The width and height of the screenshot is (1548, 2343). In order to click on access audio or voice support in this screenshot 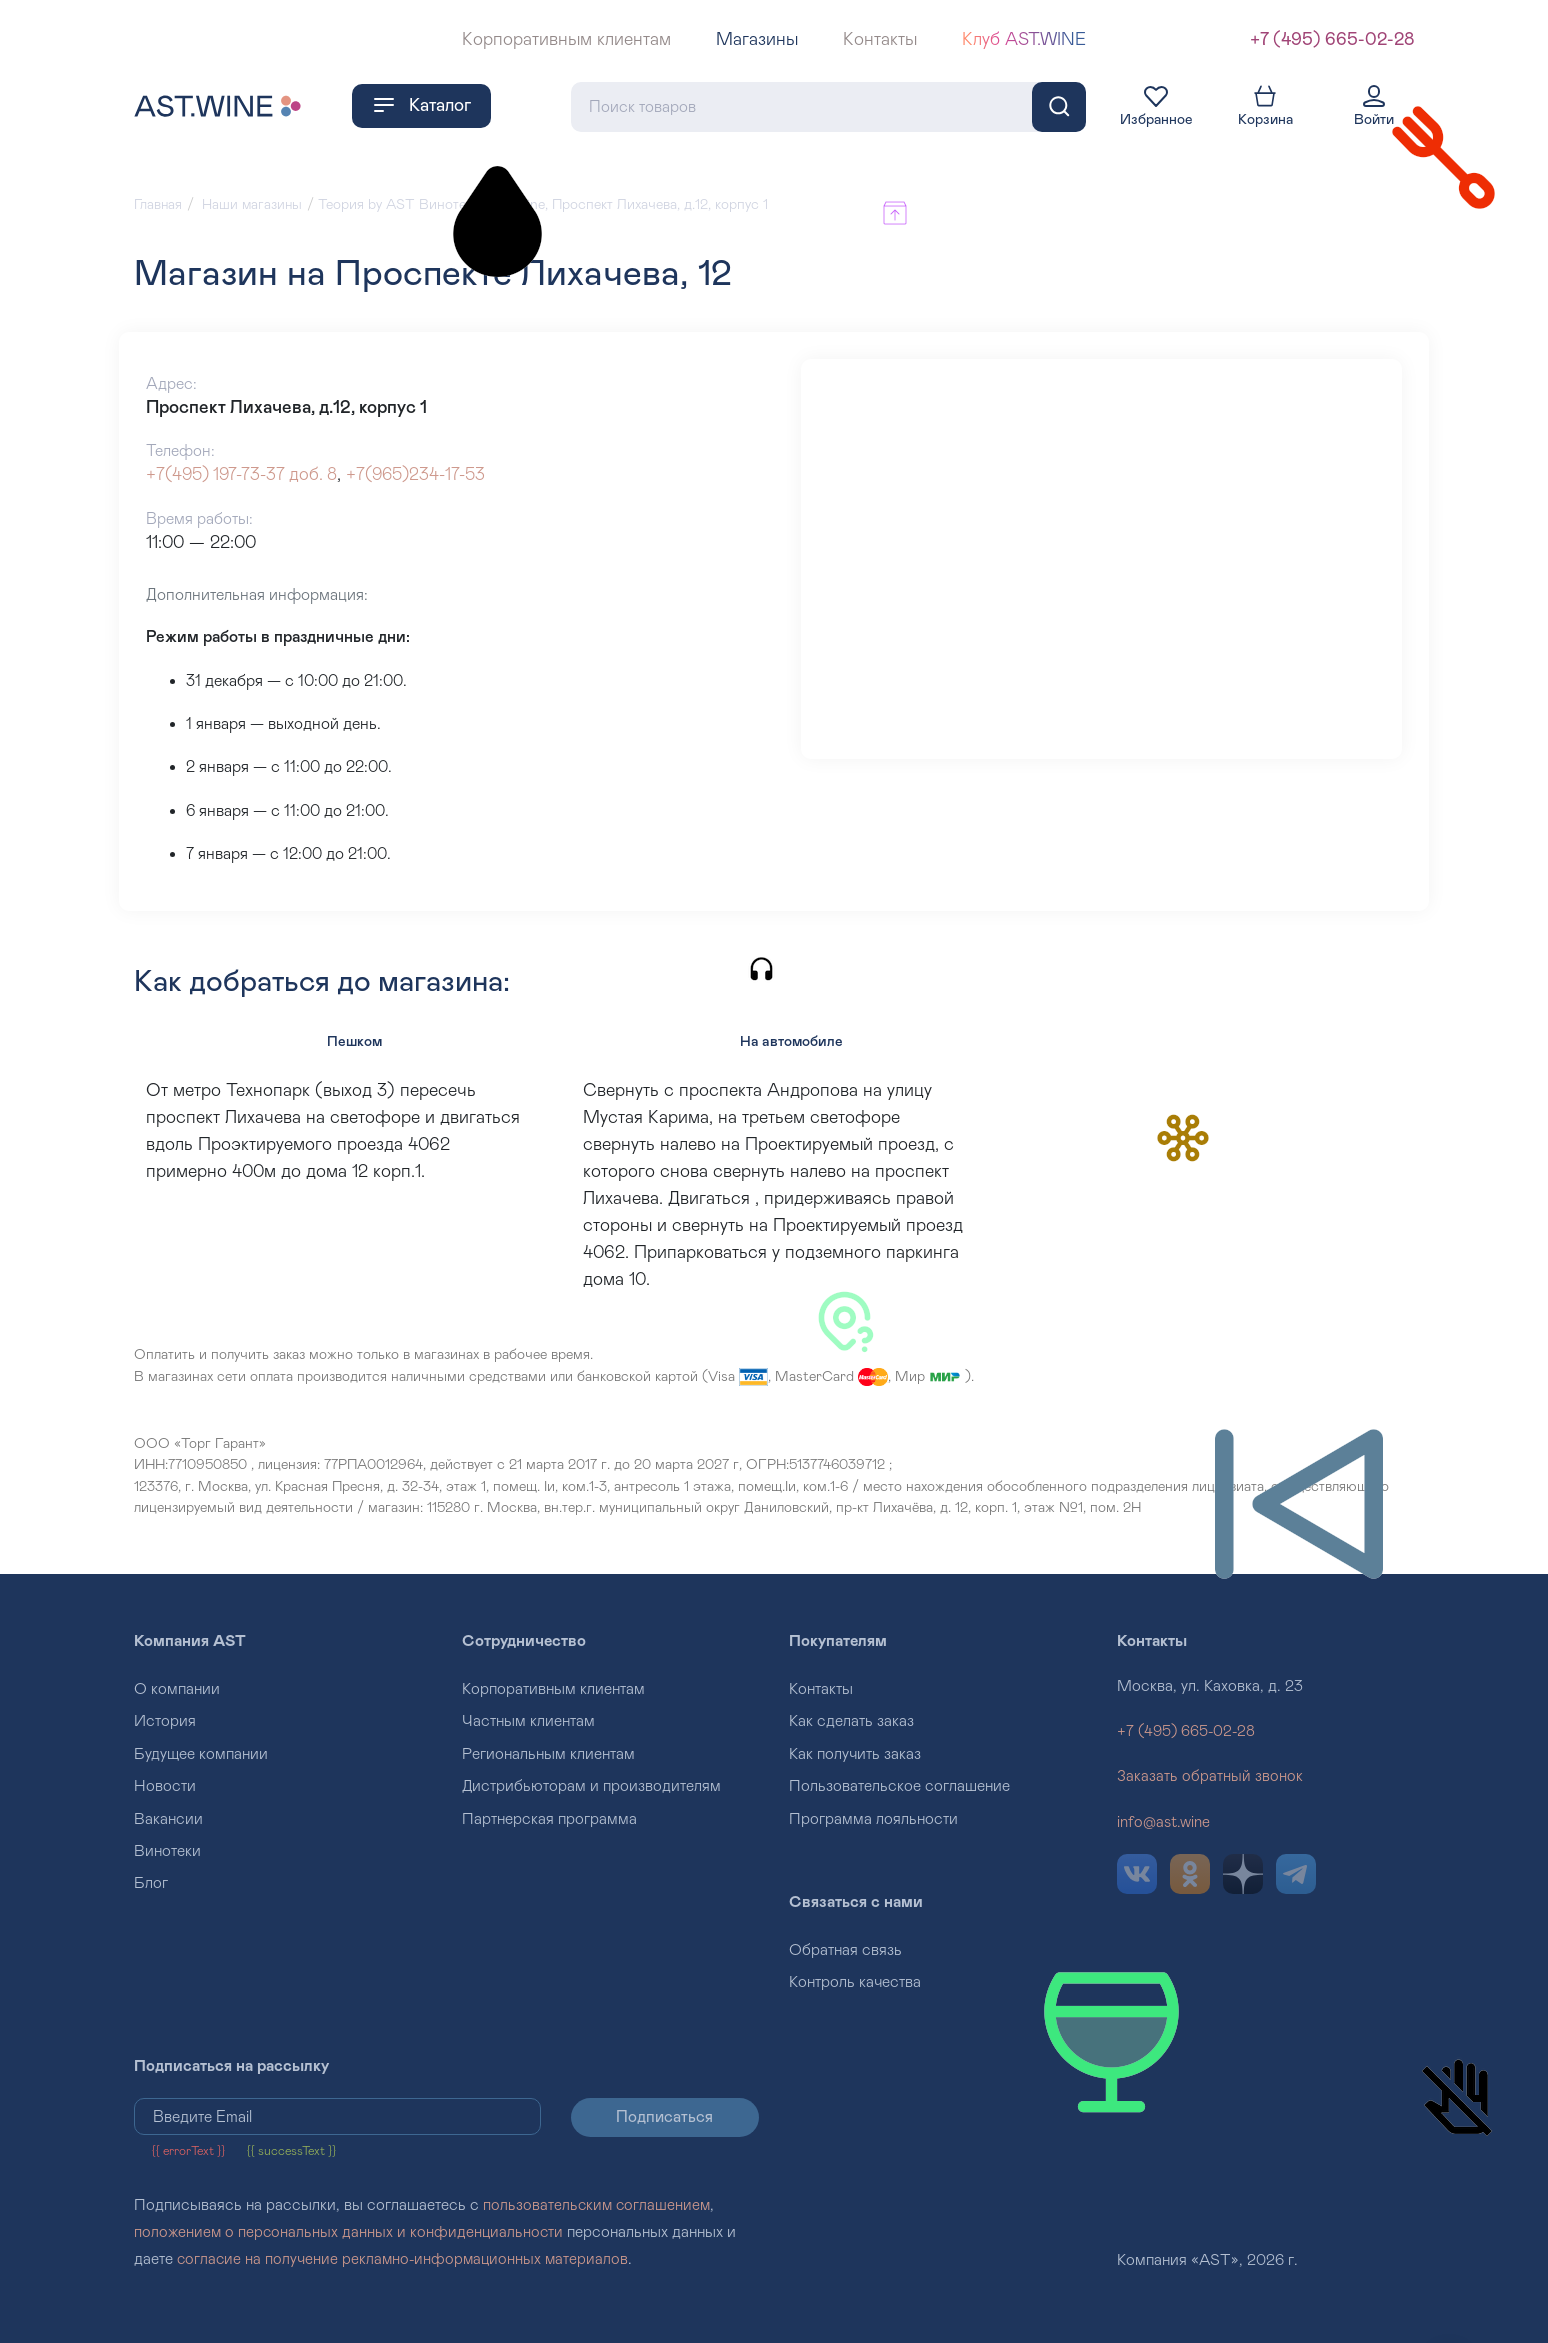, I will do `click(761, 970)`.